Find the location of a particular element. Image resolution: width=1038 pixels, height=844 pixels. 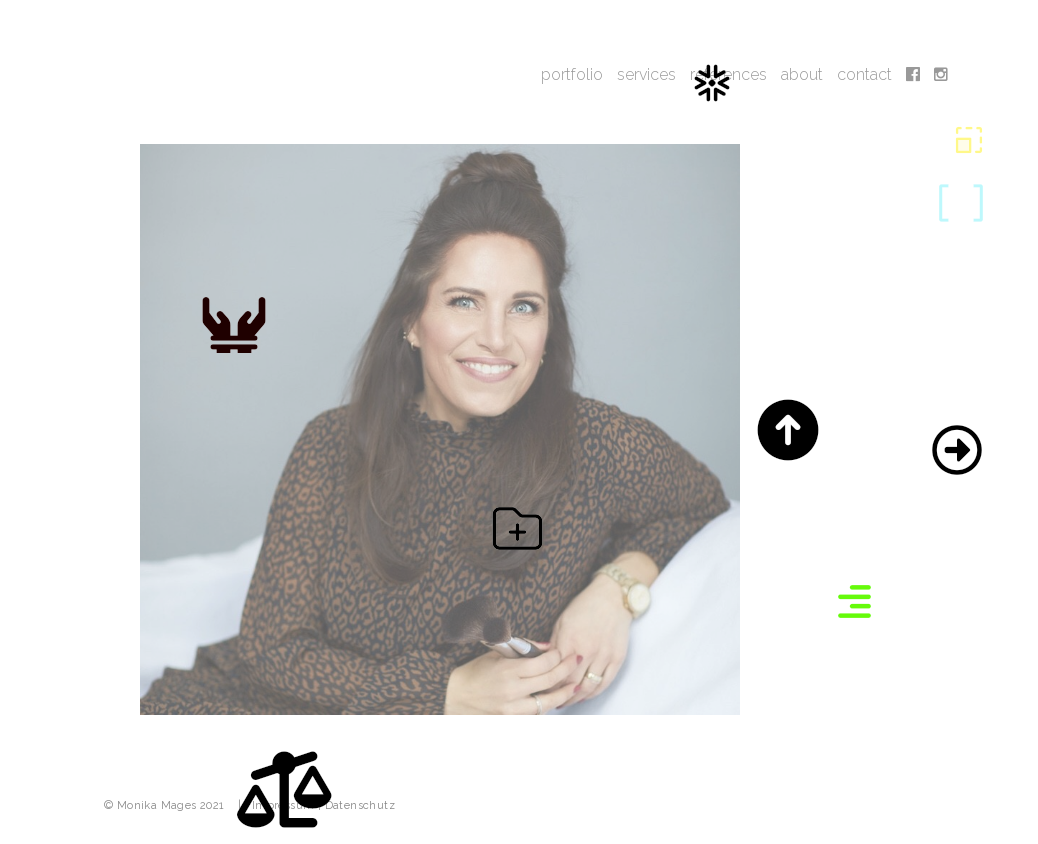

resize an element or window is located at coordinates (969, 140).